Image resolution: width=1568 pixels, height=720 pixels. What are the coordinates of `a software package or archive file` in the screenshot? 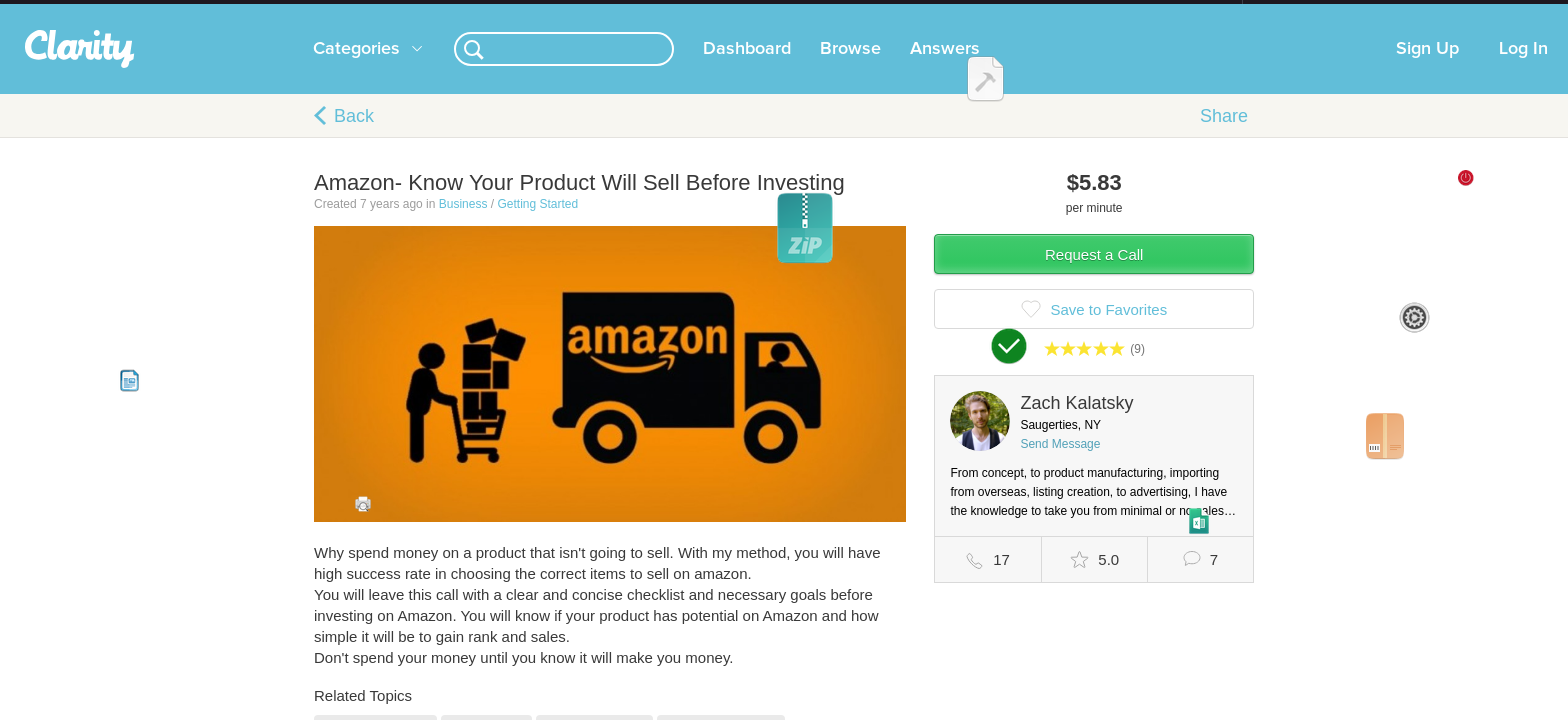 It's located at (1385, 436).